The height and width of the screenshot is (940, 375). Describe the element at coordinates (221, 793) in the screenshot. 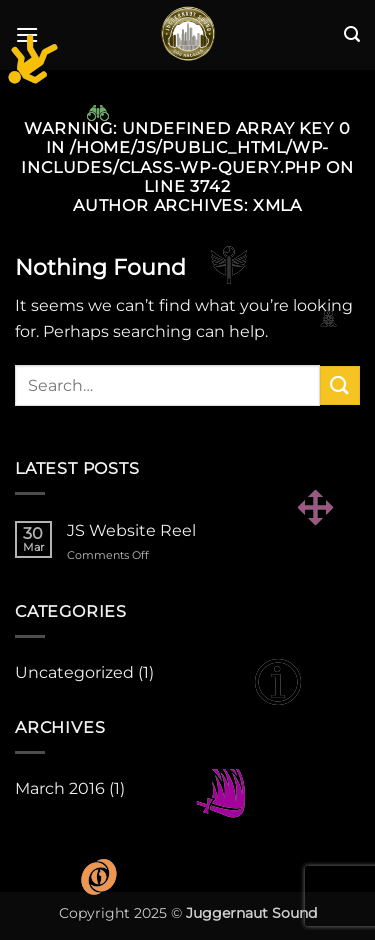

I see `perform a slash attack in combat` at that location.